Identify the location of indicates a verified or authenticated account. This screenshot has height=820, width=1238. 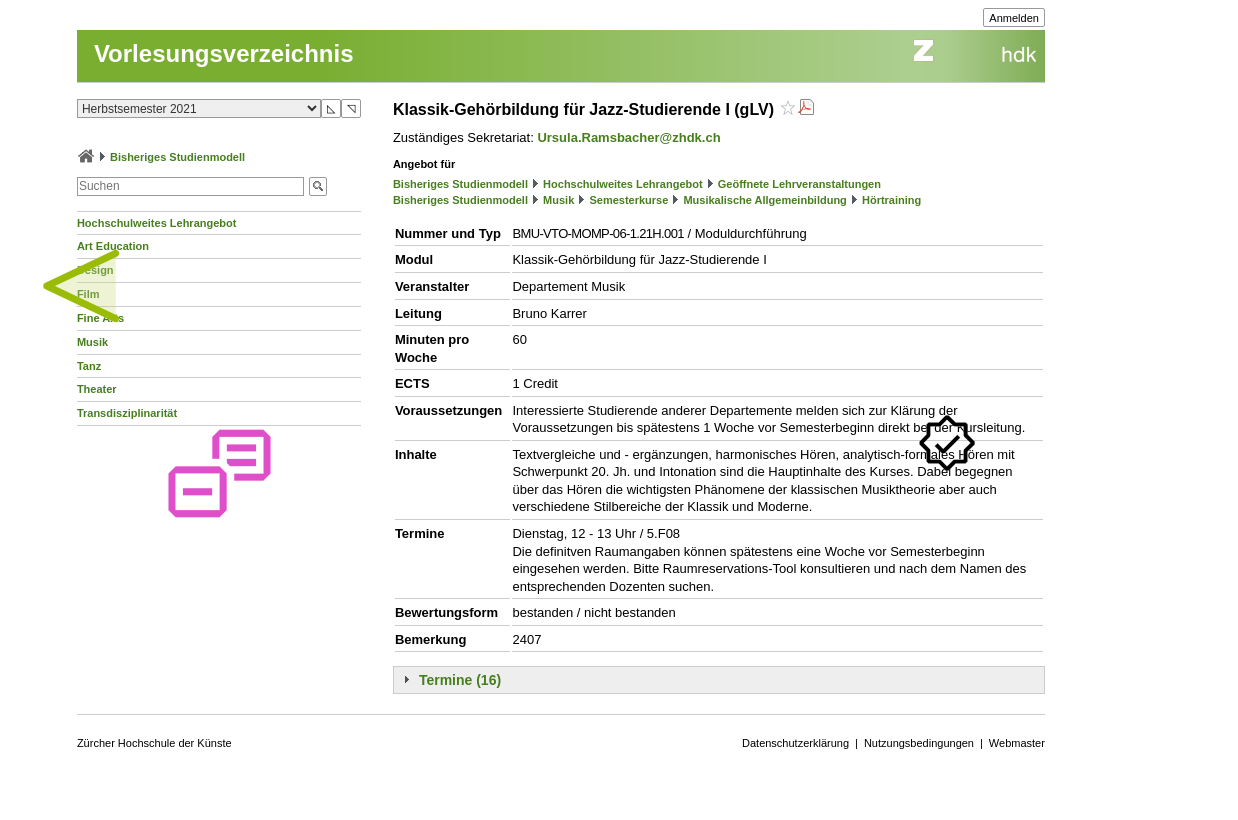
(947, 443).